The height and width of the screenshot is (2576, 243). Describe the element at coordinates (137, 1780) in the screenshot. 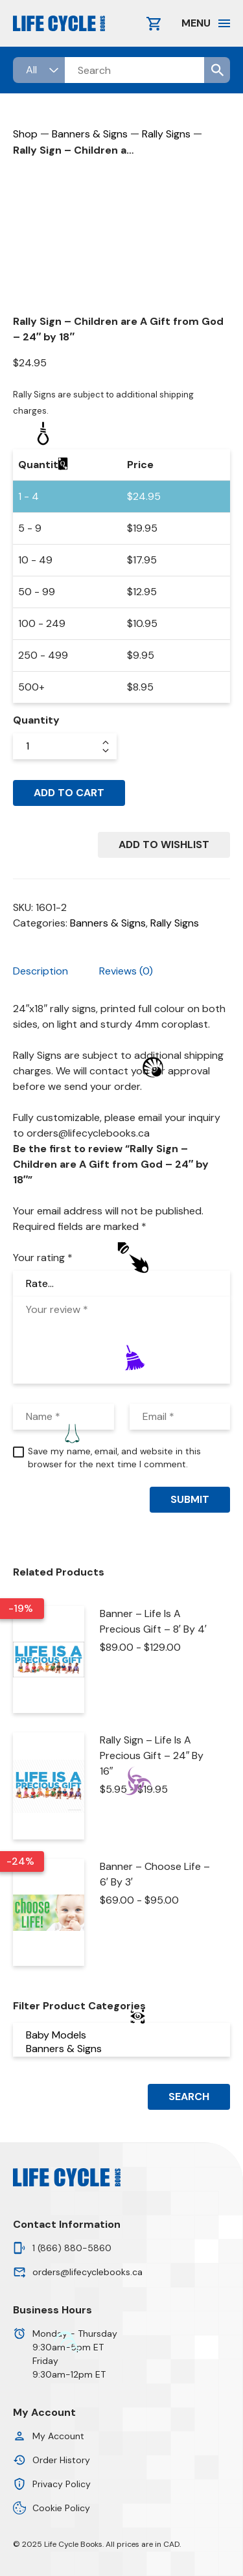

I see `activate health regeneration ability` at that location.